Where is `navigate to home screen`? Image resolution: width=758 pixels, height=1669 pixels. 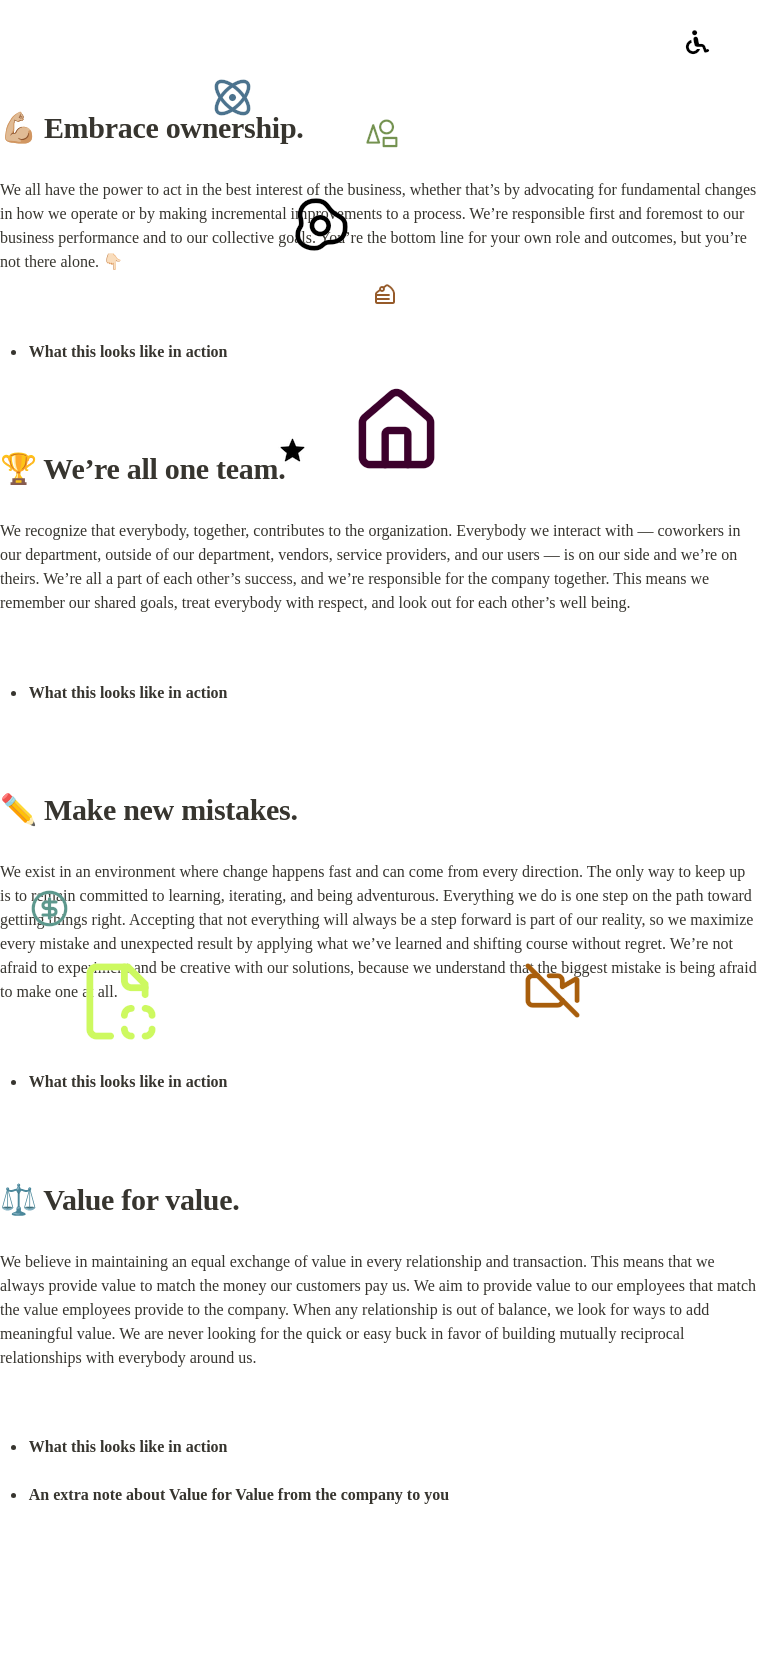
navigate to home screen is located at coordinates (396, 430).